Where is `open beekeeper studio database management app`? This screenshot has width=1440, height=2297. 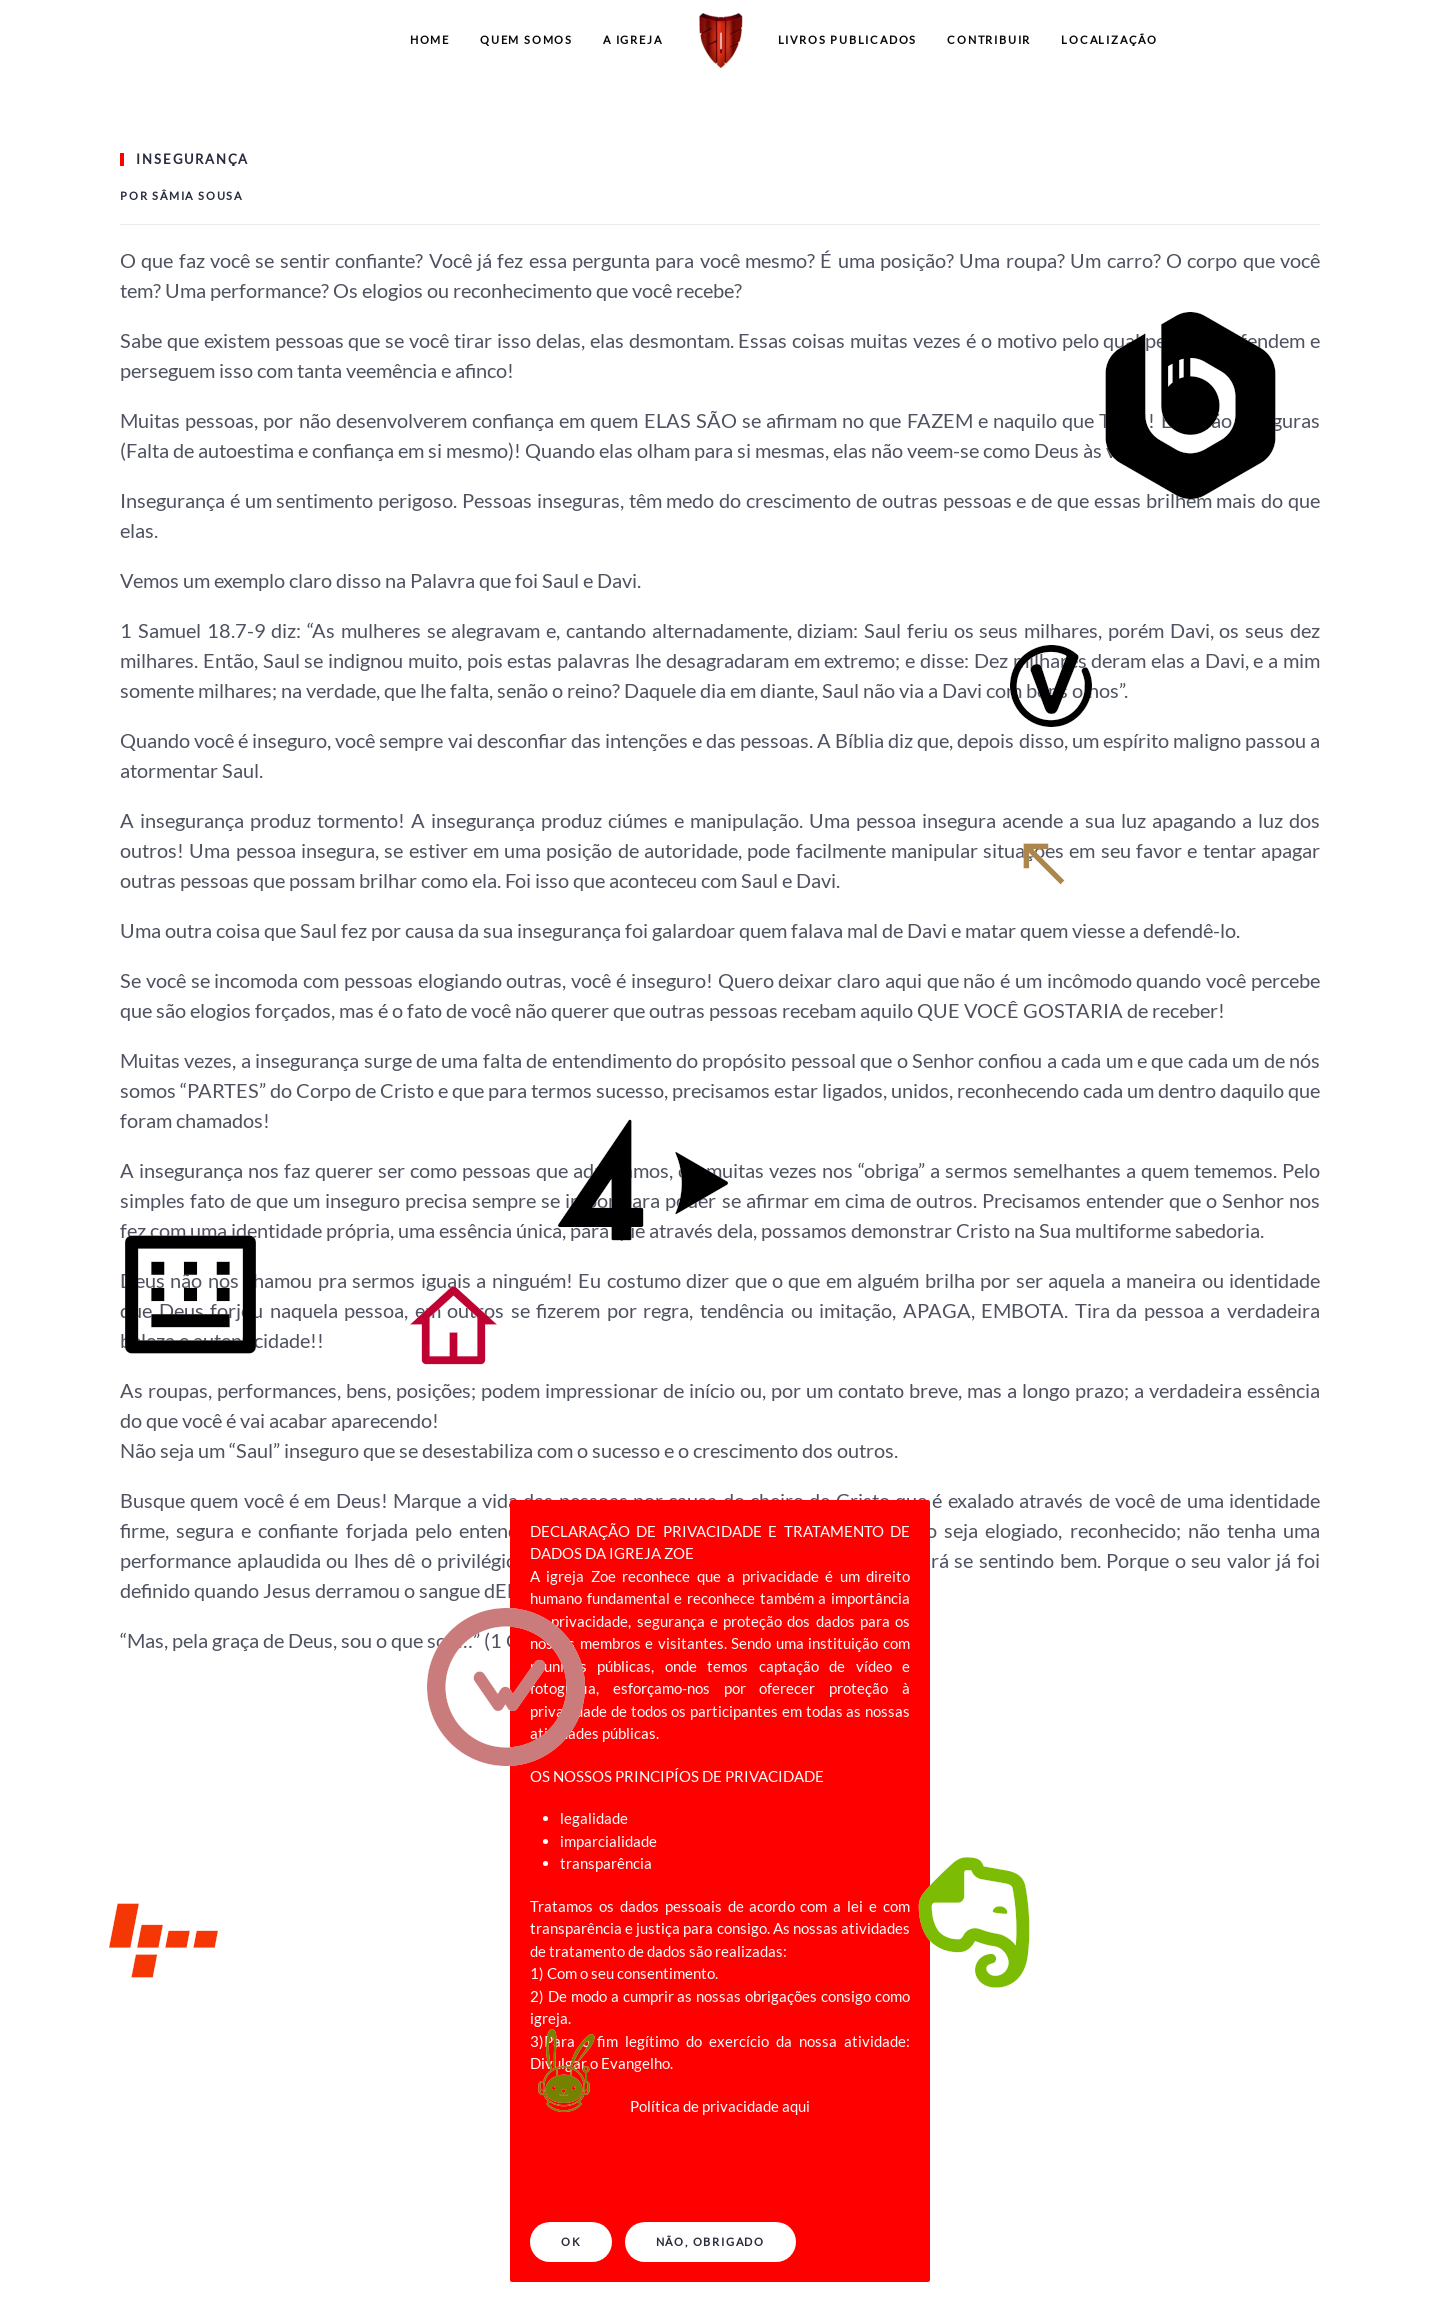 open beekeeper studio database management app is located at coordinates (1190, 405).